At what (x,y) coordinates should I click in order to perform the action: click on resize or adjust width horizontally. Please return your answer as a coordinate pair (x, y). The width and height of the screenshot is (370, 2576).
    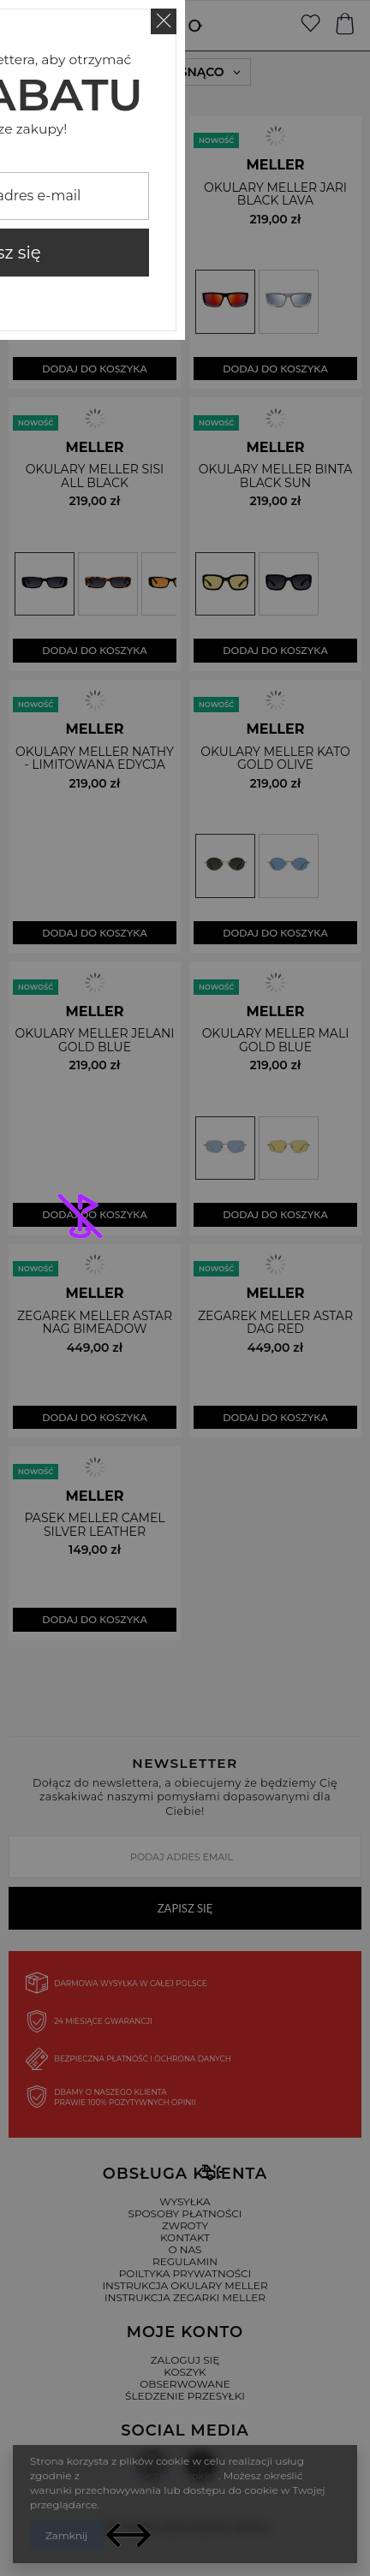
    Looking at the image, I should click on (128, 2536).